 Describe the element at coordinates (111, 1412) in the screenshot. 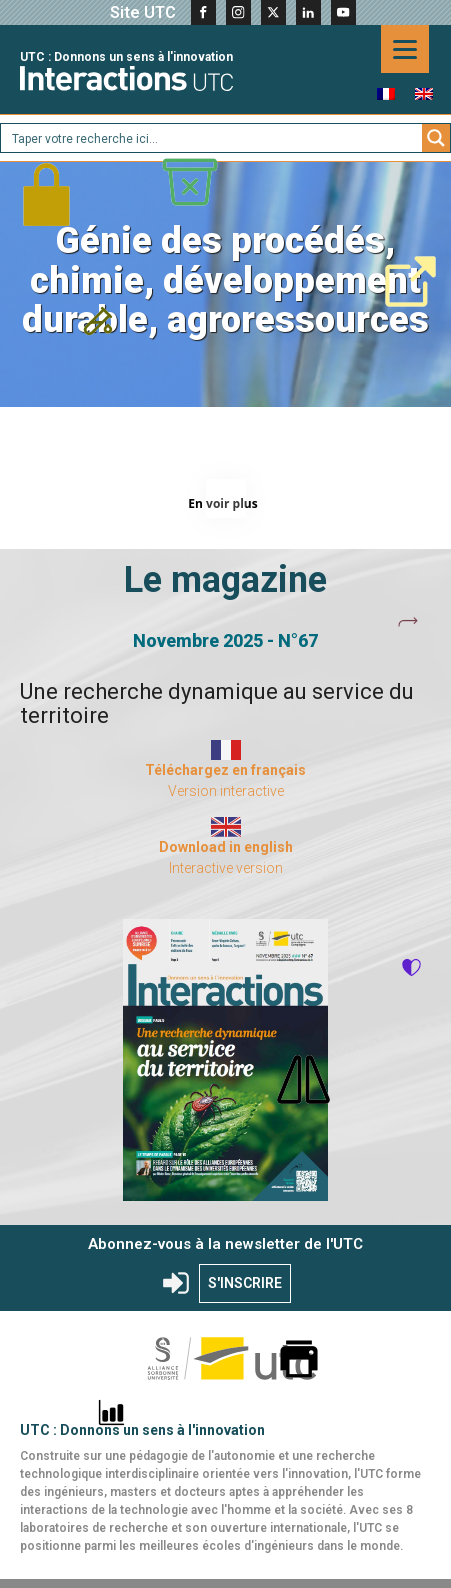

I see `view analytics or statistics` at that location.